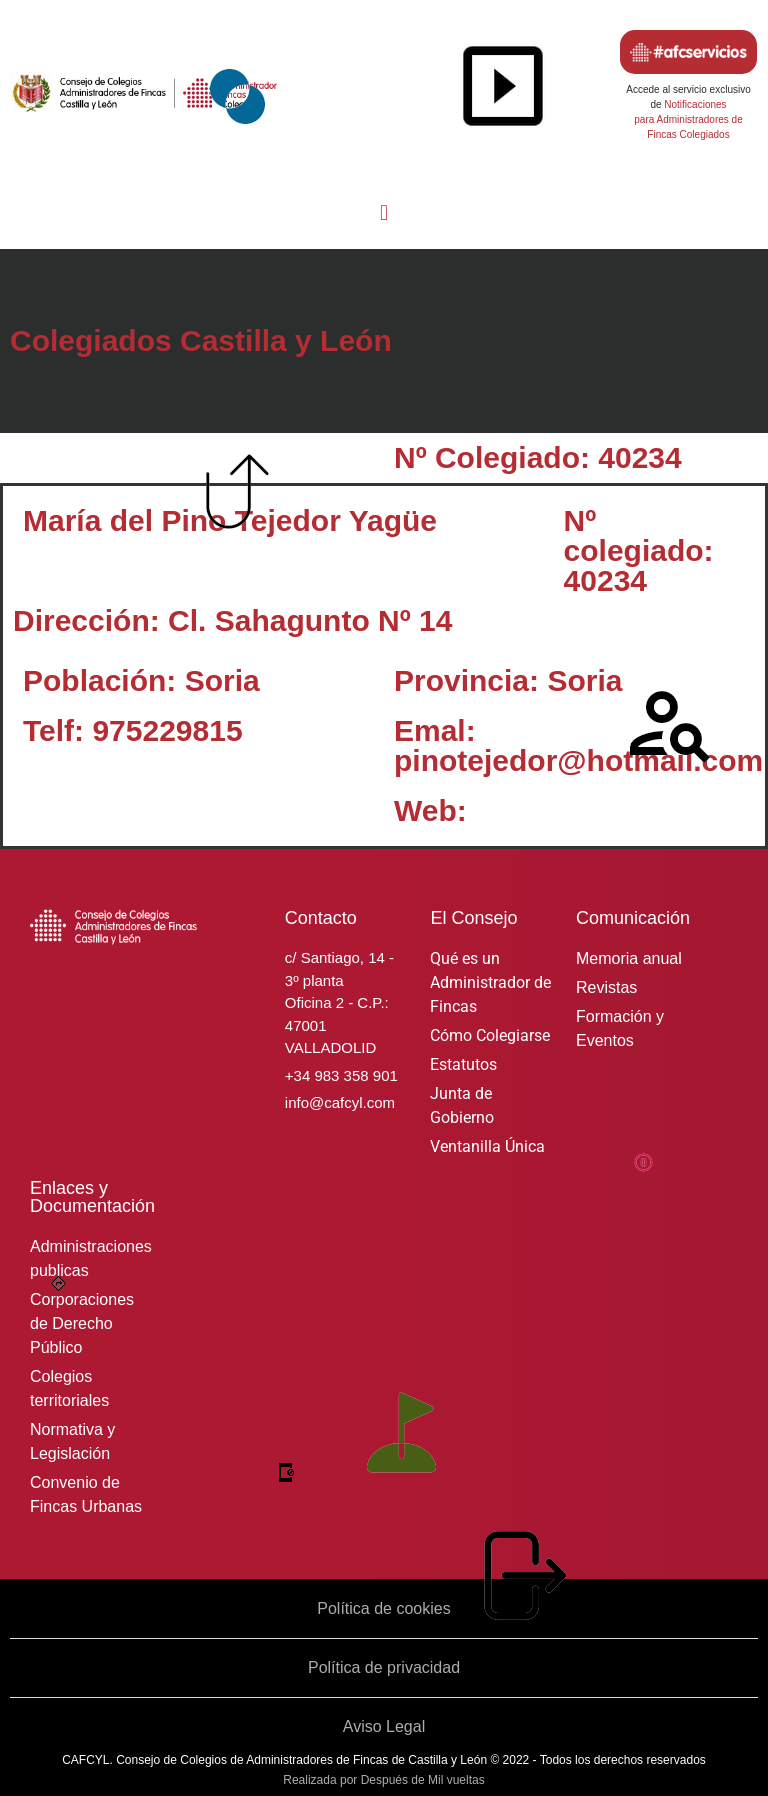 The image size is (768, 1796). Describe the element at coordinates (503, 86) in the screenshot. I see `start a slideshow presentation` at that location.